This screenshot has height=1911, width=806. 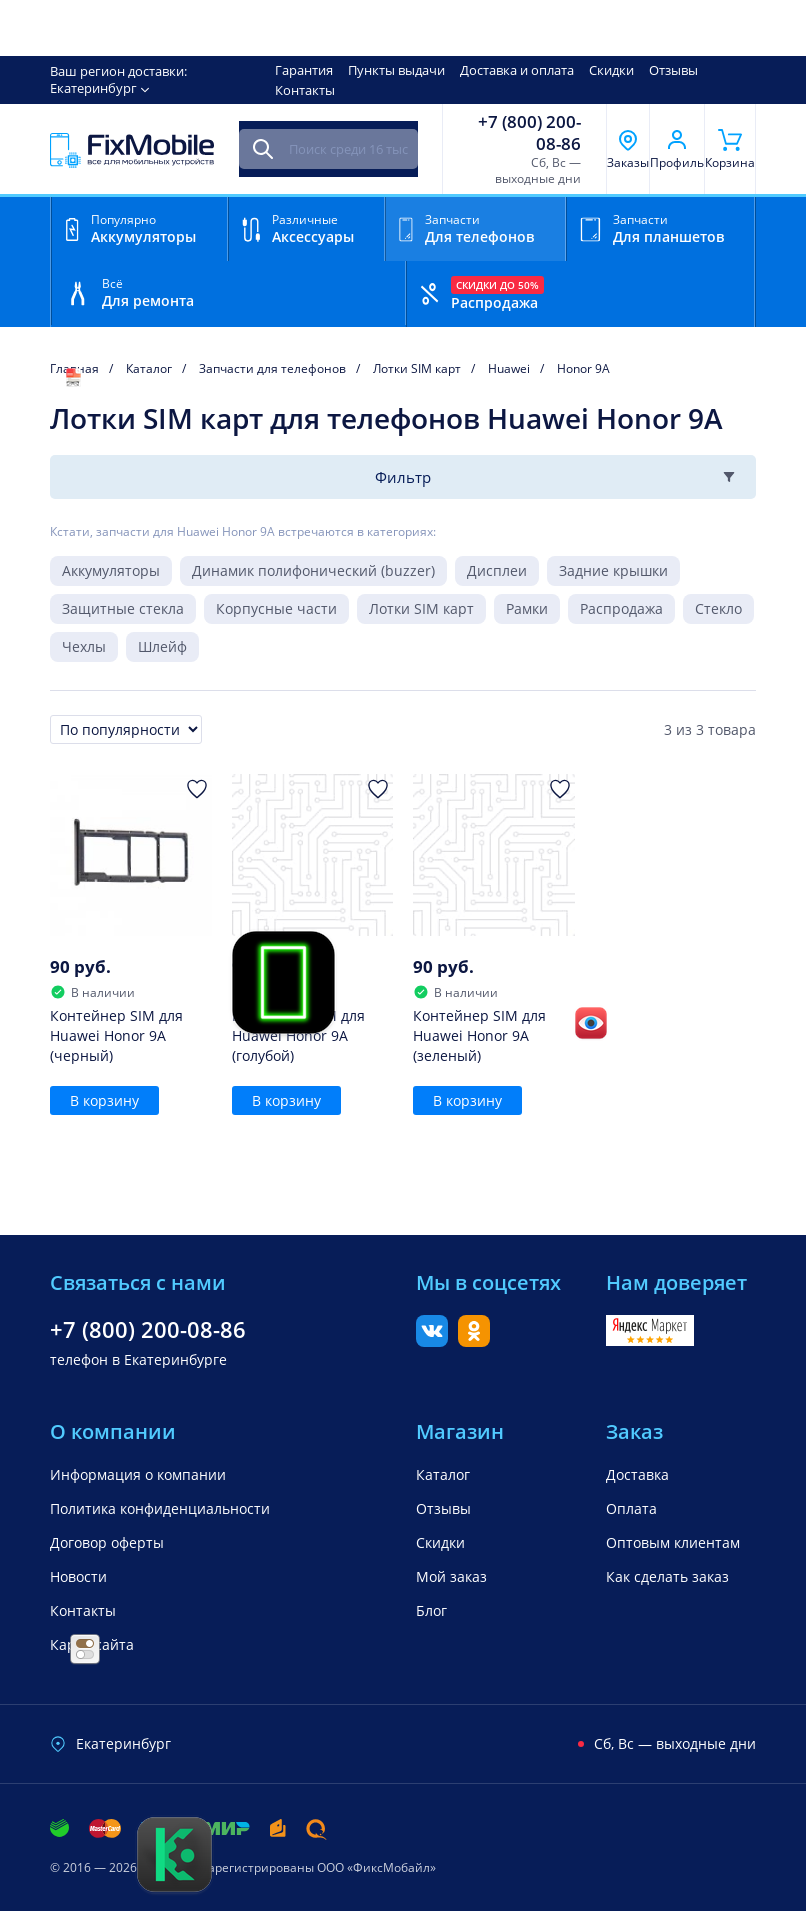 I want to click on open desktop preferences or settings, so click(x=85, y=1649).